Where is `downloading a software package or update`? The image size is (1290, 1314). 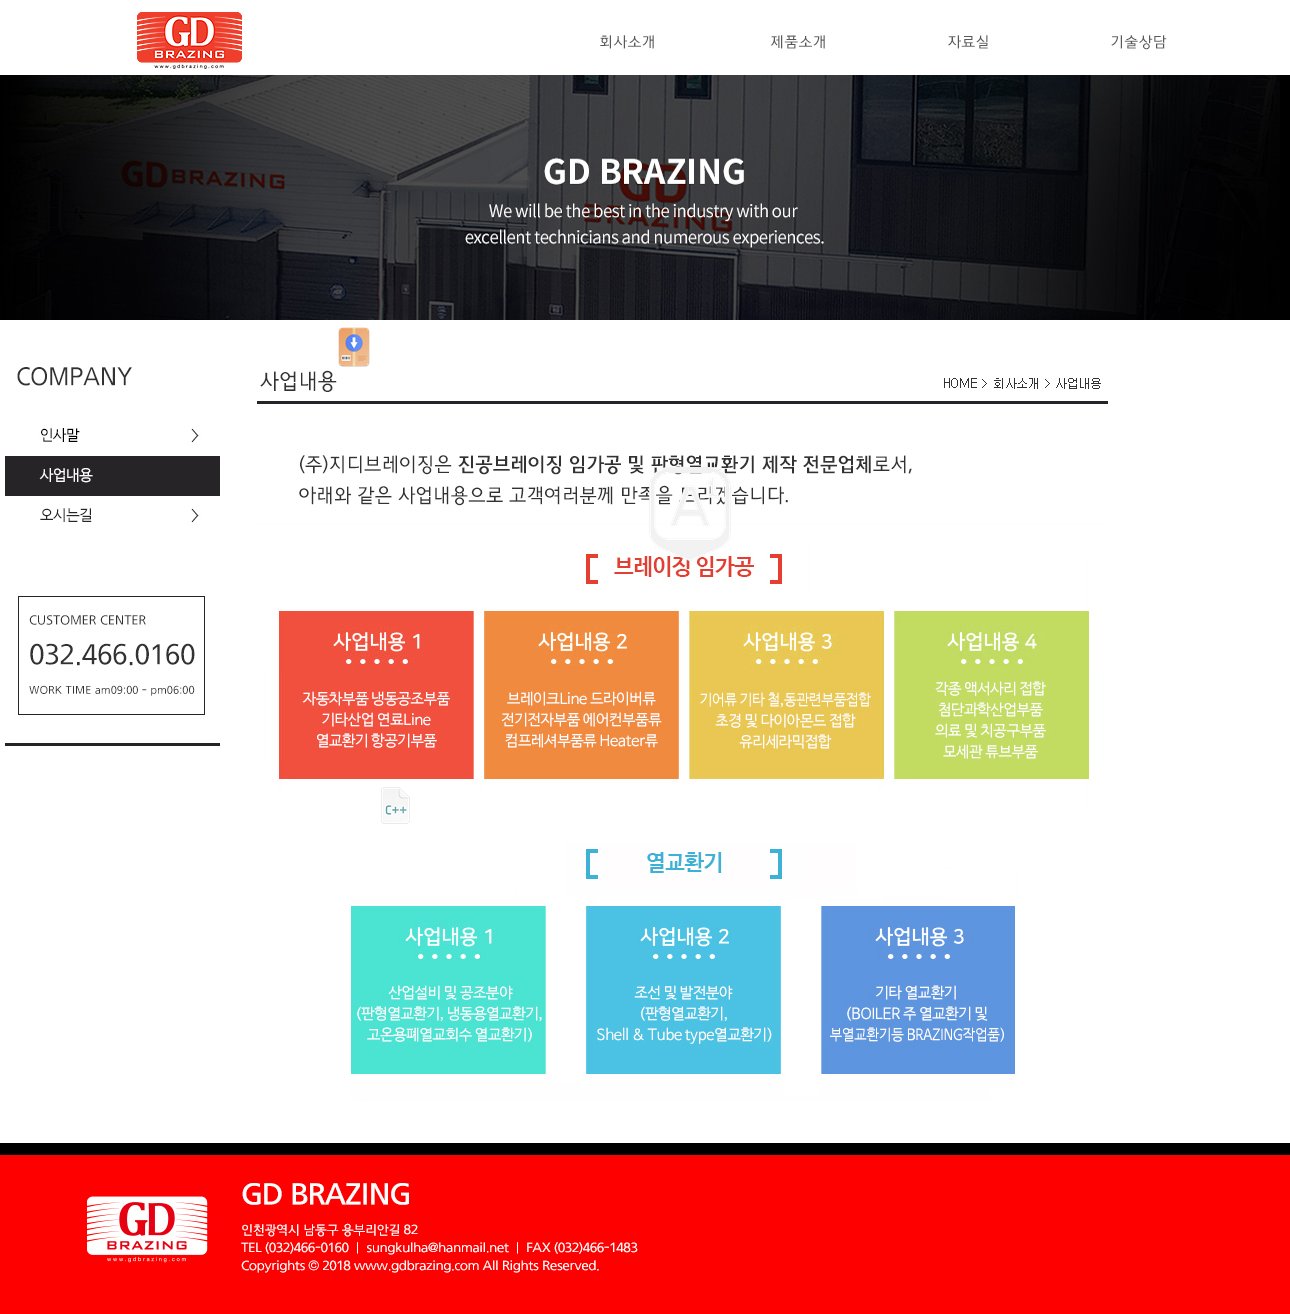
downloading a software package or update is located at coordinates (354, 347).